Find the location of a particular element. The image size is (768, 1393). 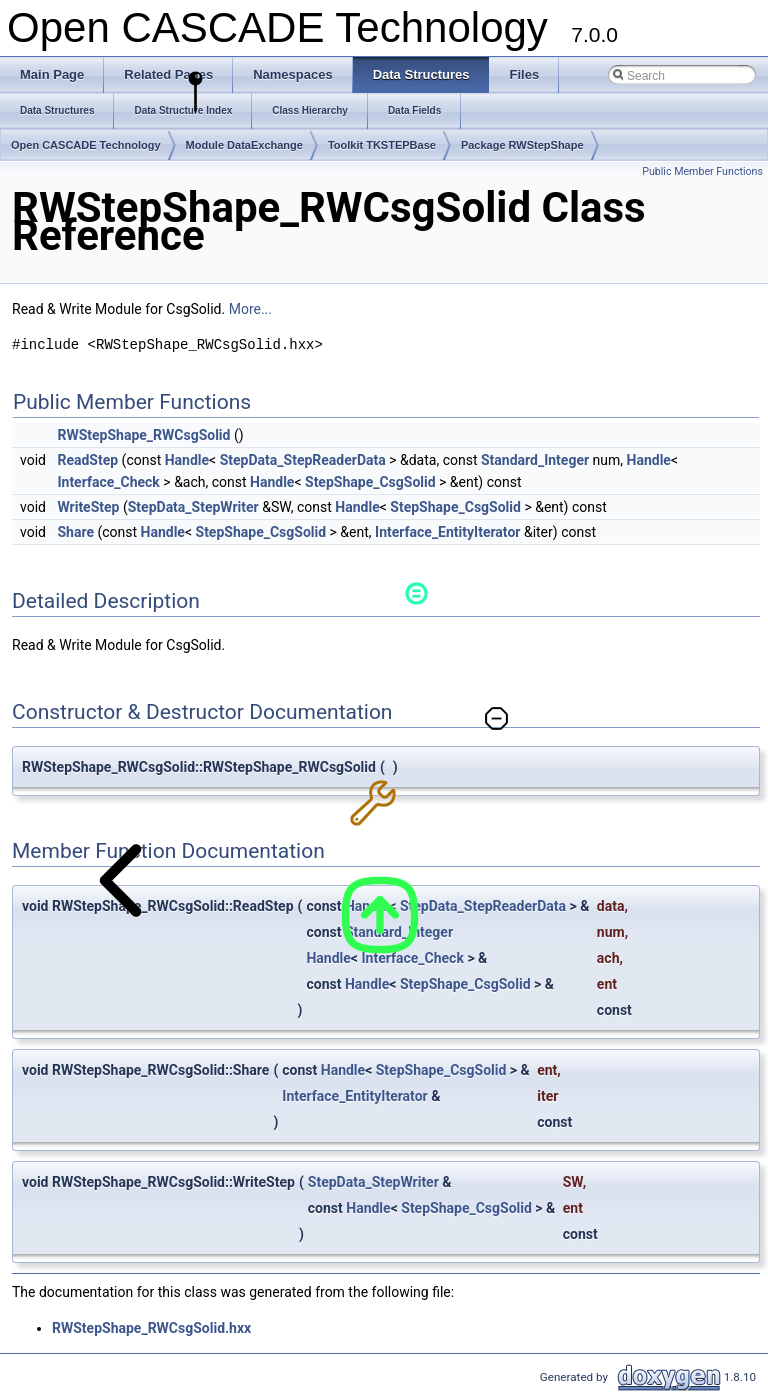

upload a file or document is located at coordinates (380, 915).